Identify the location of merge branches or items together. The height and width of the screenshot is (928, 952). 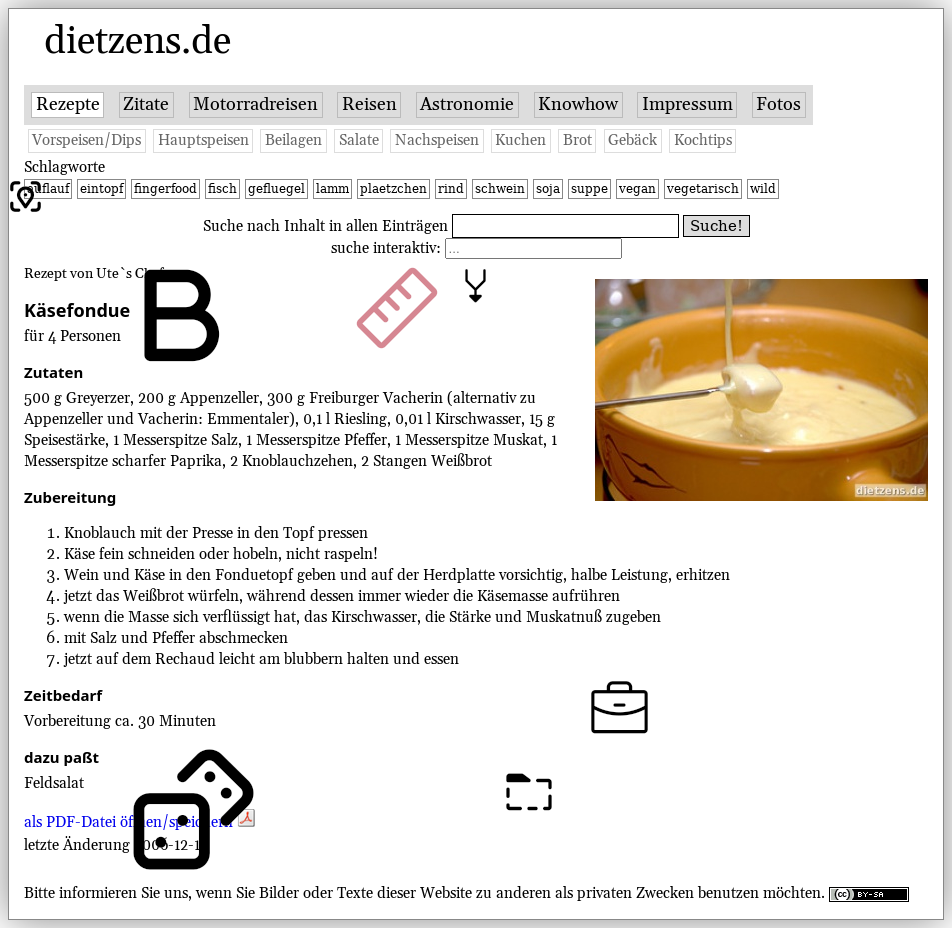
(475, 284).